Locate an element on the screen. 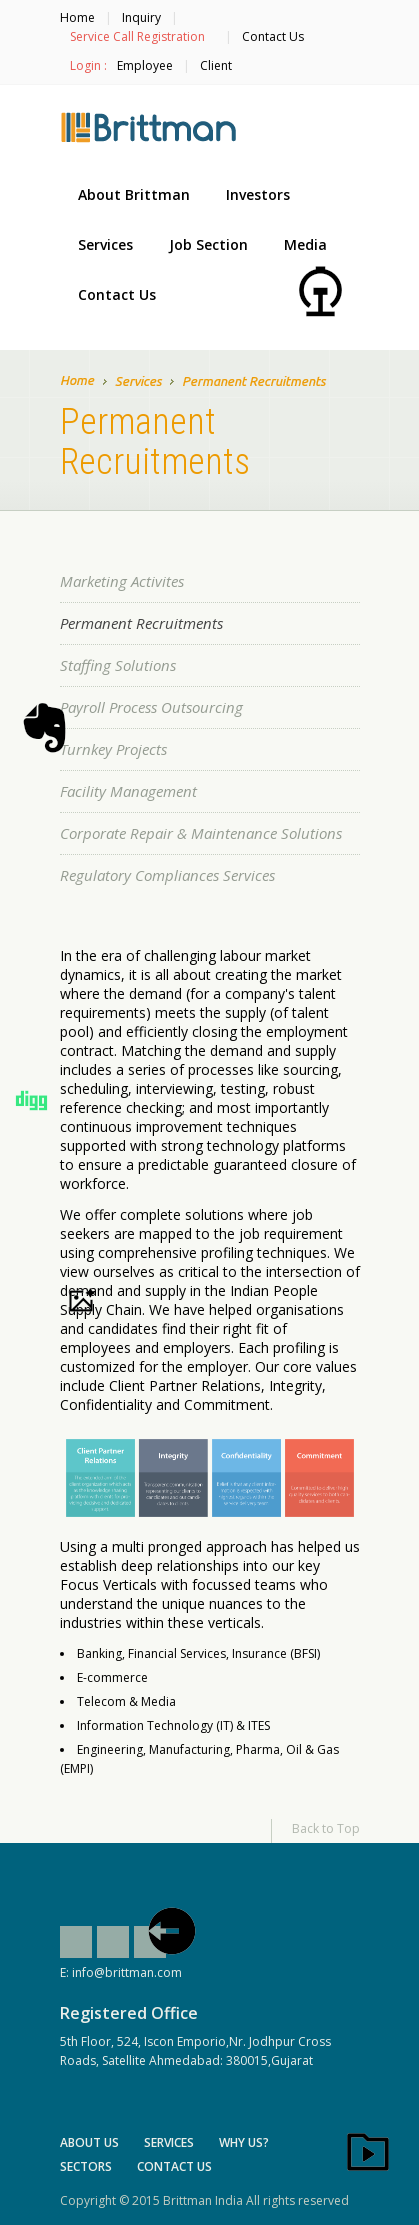 The width and height of the screenshot is (419, 2225). log out of your account is located at coordinates (172, 1931).